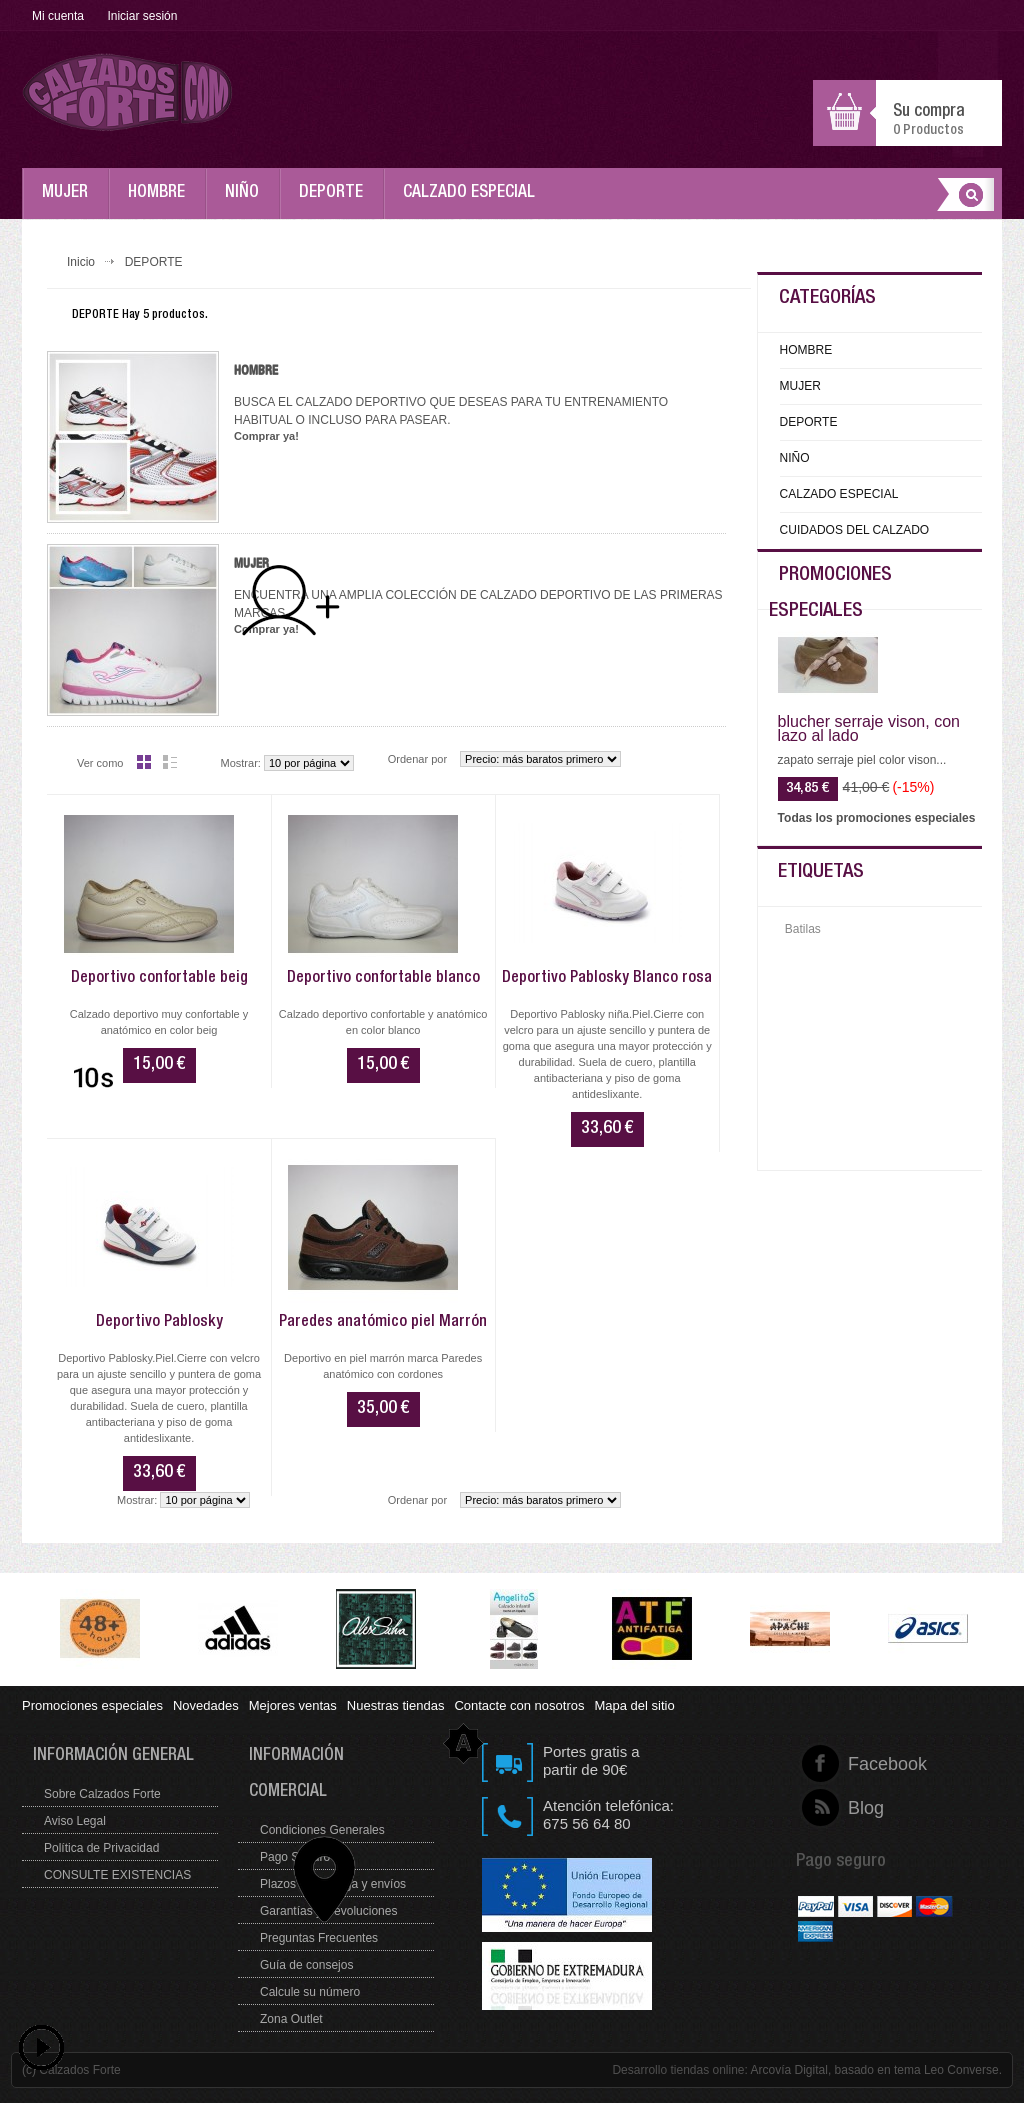 Image resolution: width=1024 pixels, height=2103 pixels. What do you see at coordinates (93, 1077) in the screenshot?
I see `set a 10-second timer` at bounding box center [93, 1077].